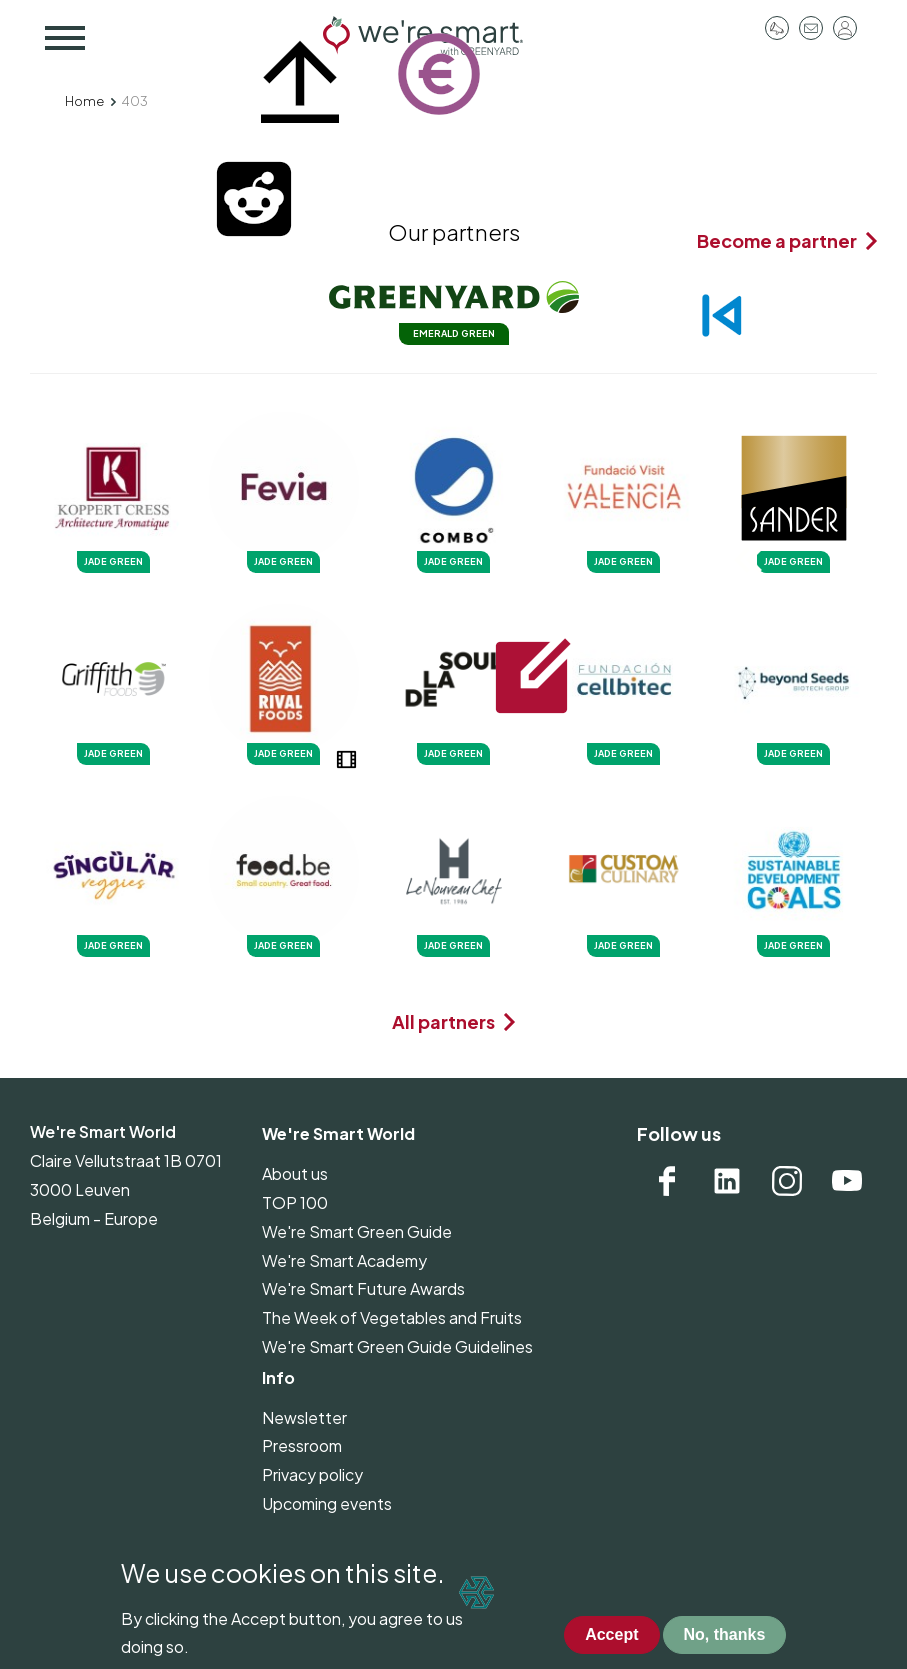 The height and width of the screenshot is (1669, 907). I want to click on upload a file or document, so click(300, 84).